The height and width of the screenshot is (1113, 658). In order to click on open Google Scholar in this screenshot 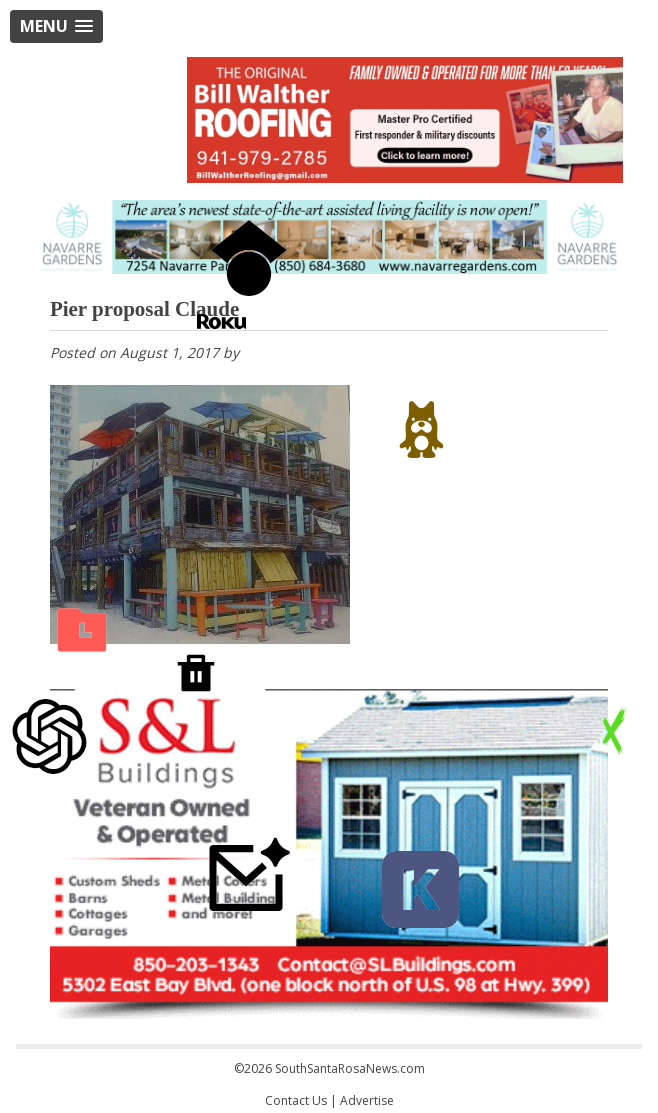, I will do `click(249, 258)`.